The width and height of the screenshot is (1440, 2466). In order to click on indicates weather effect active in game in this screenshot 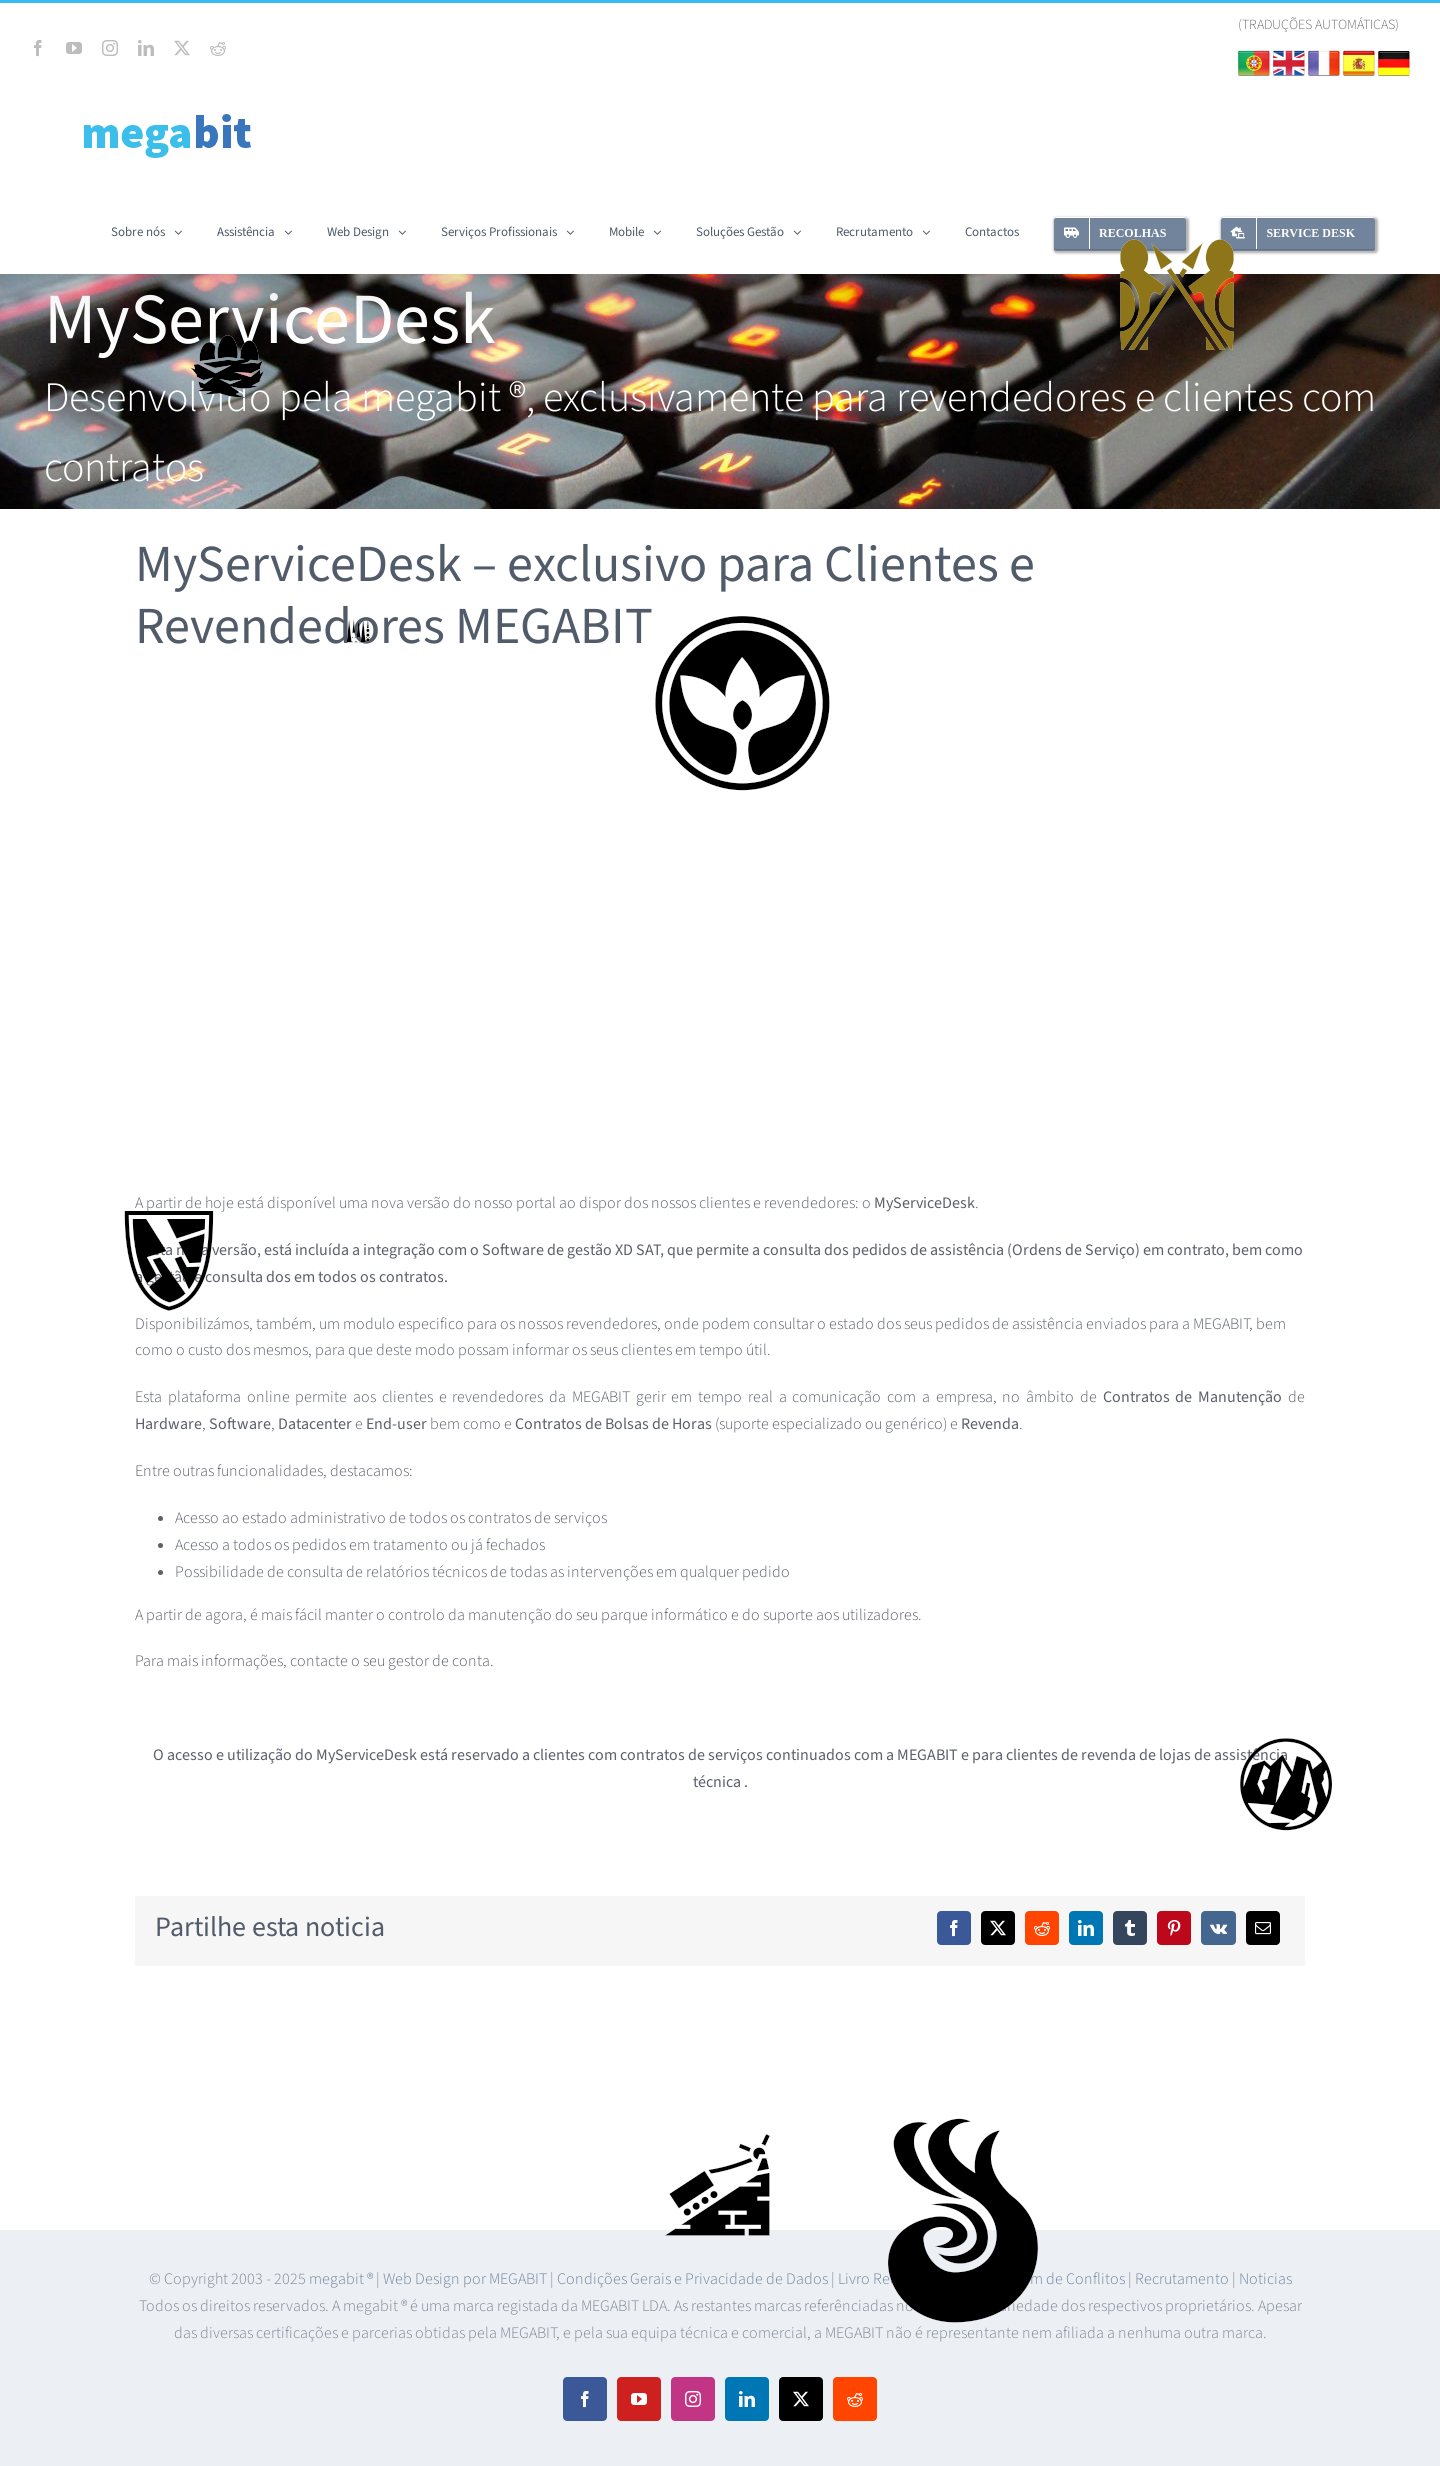, I will do `click(963, 2221)`.